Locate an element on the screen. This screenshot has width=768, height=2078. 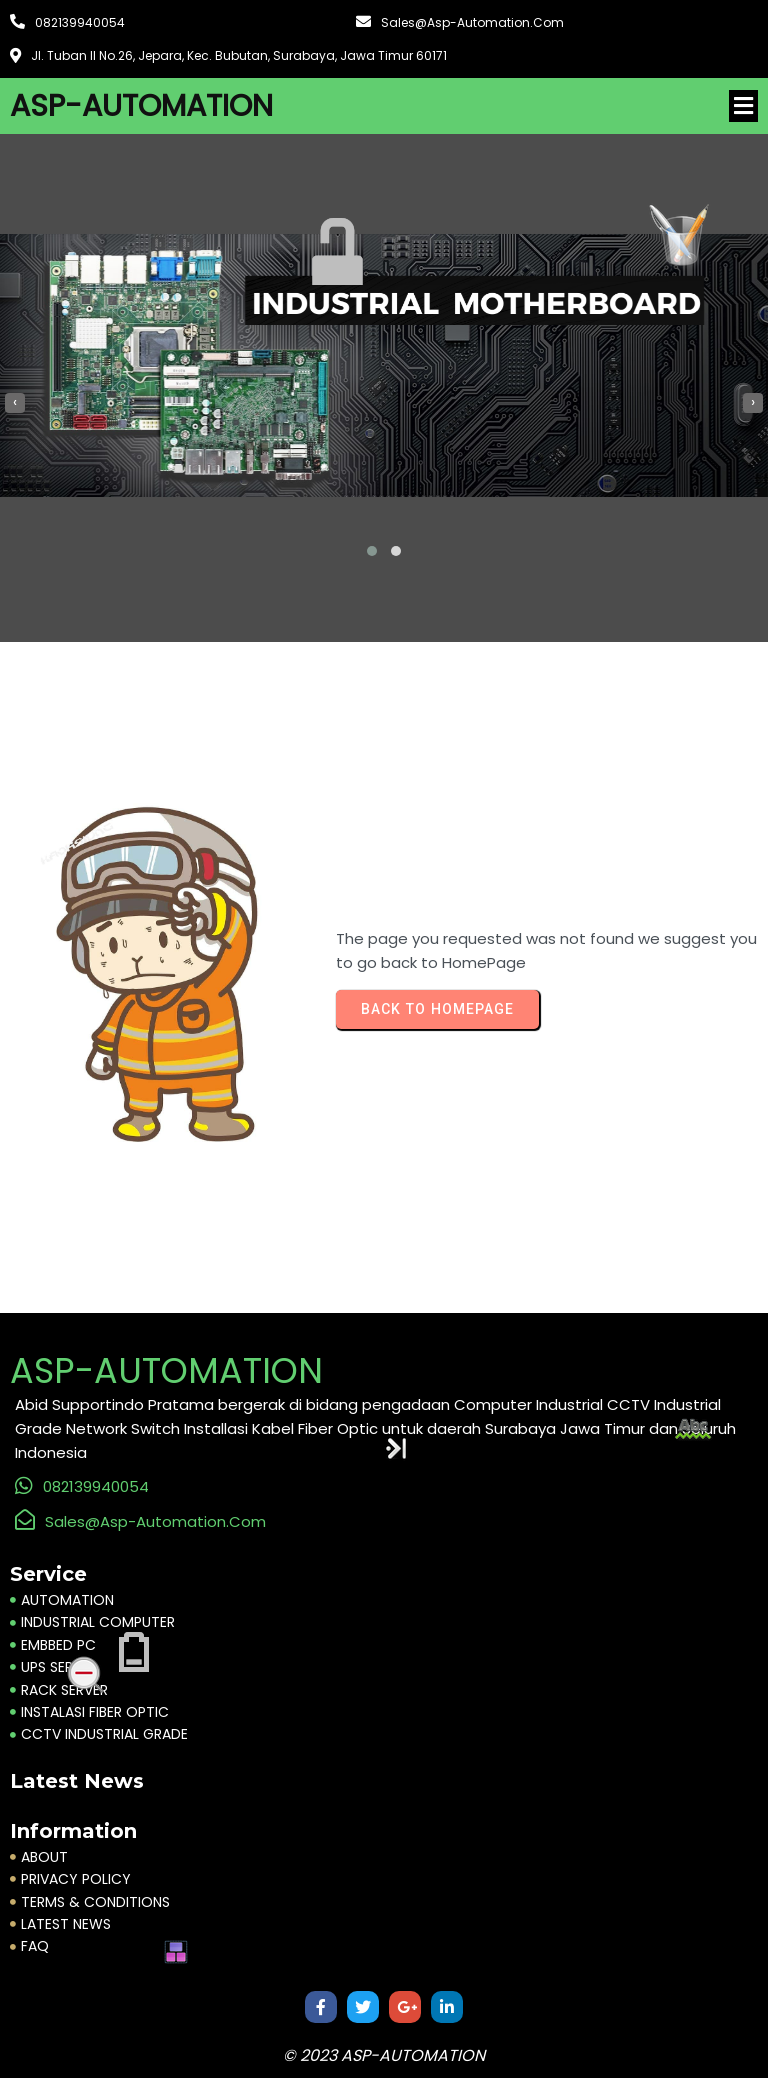
indicates unlocked or editable state is located at coordinates (337, 251).